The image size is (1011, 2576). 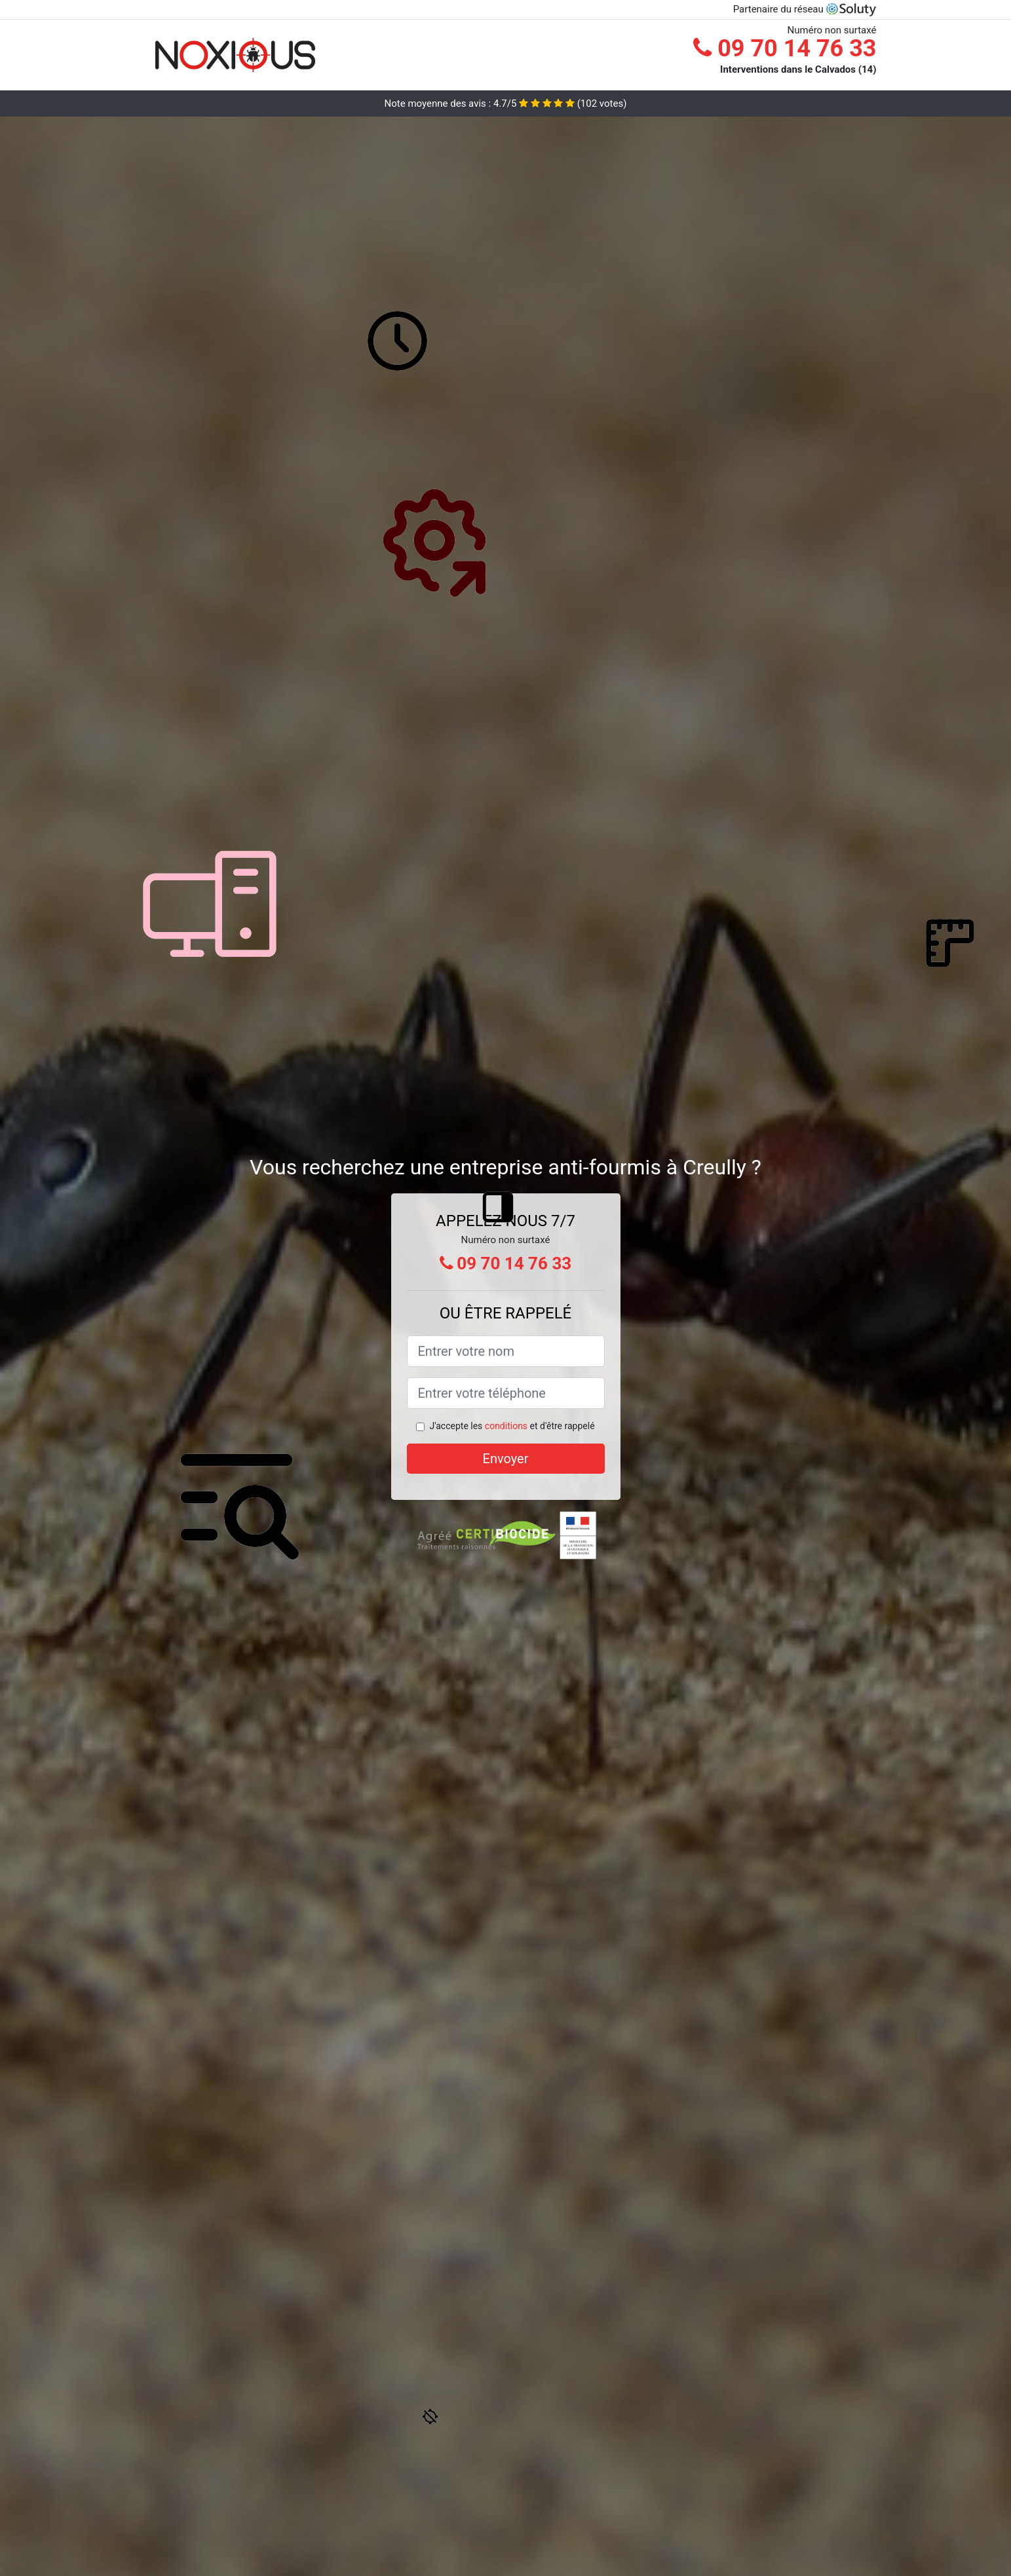 What do you see at coordinates (434, 540) in the screenshot?
I see `share app or system settings` at bounding box center [434, 540].